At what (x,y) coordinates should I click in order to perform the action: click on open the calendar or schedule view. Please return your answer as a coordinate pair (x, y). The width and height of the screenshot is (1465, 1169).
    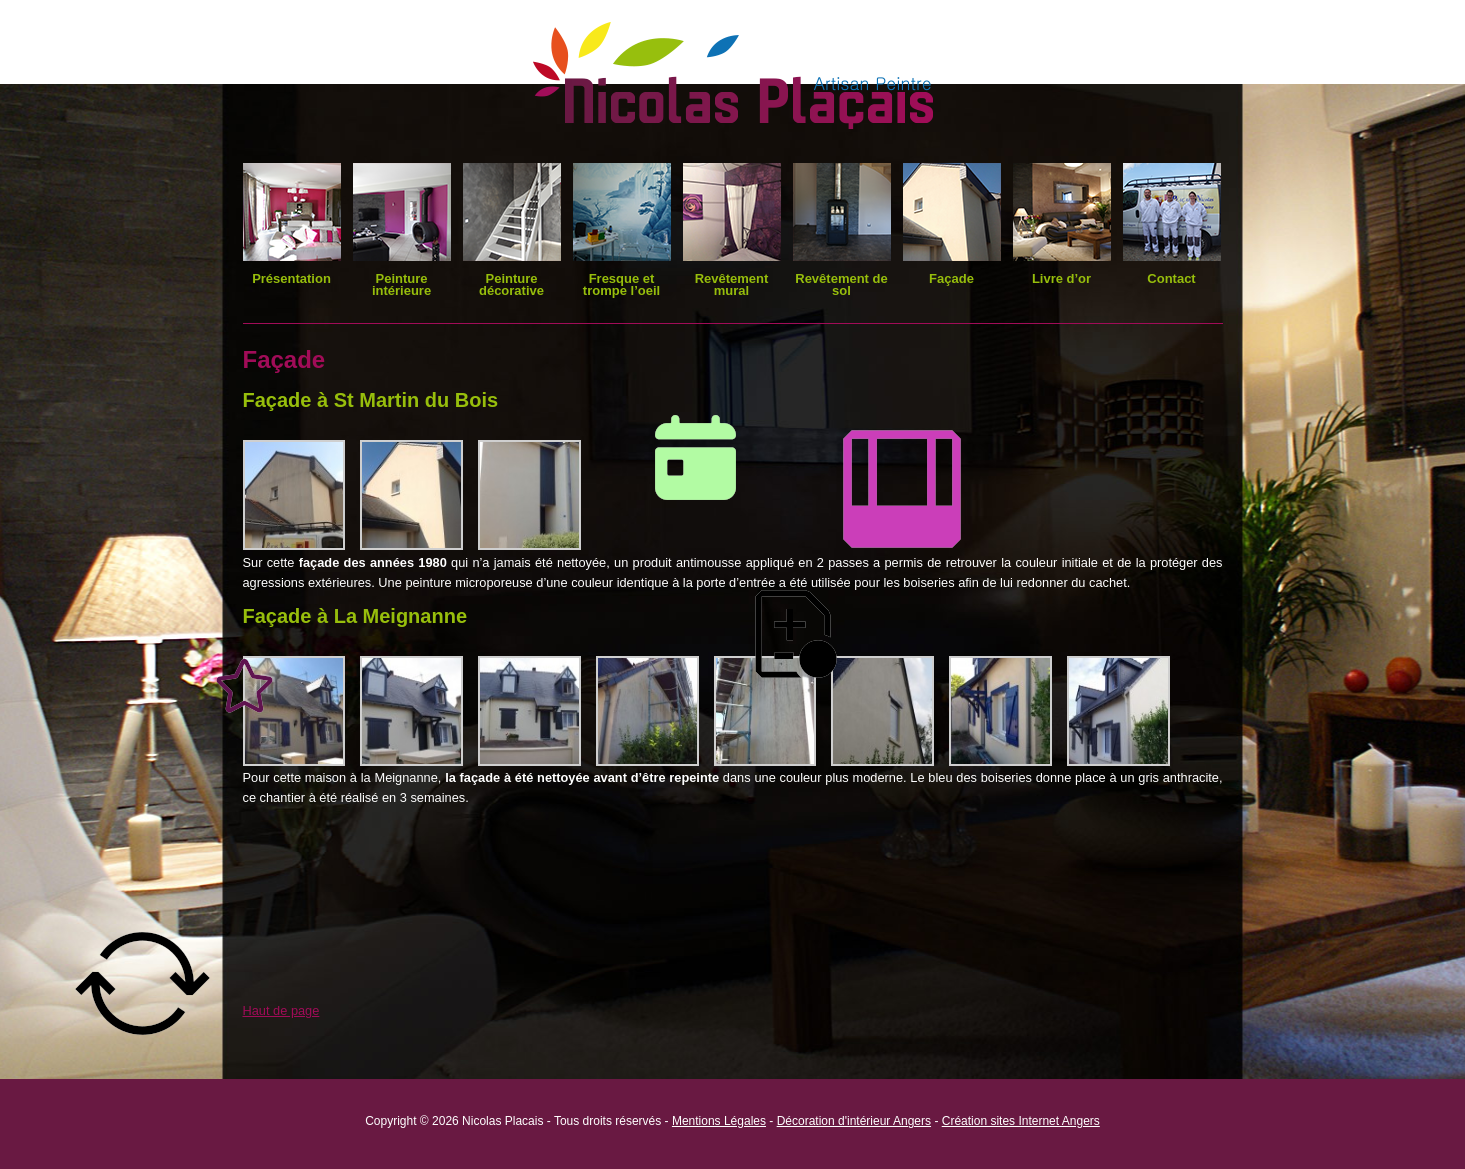
    Looking at the image, I should click on (695, 459).